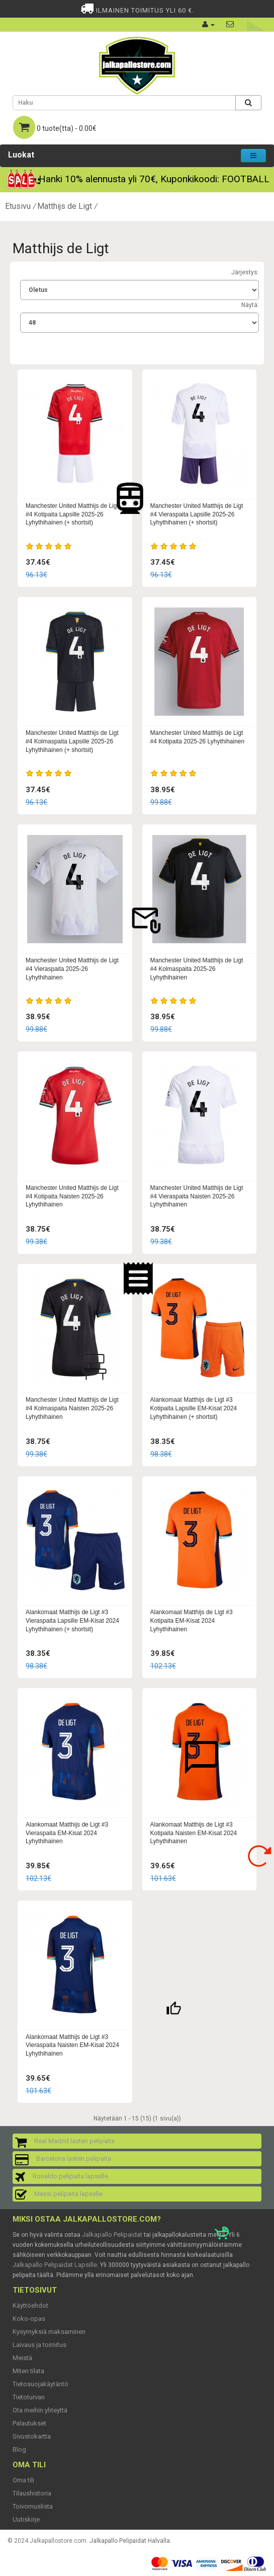  I want to click on attach a file to an email, so click(146, 921).